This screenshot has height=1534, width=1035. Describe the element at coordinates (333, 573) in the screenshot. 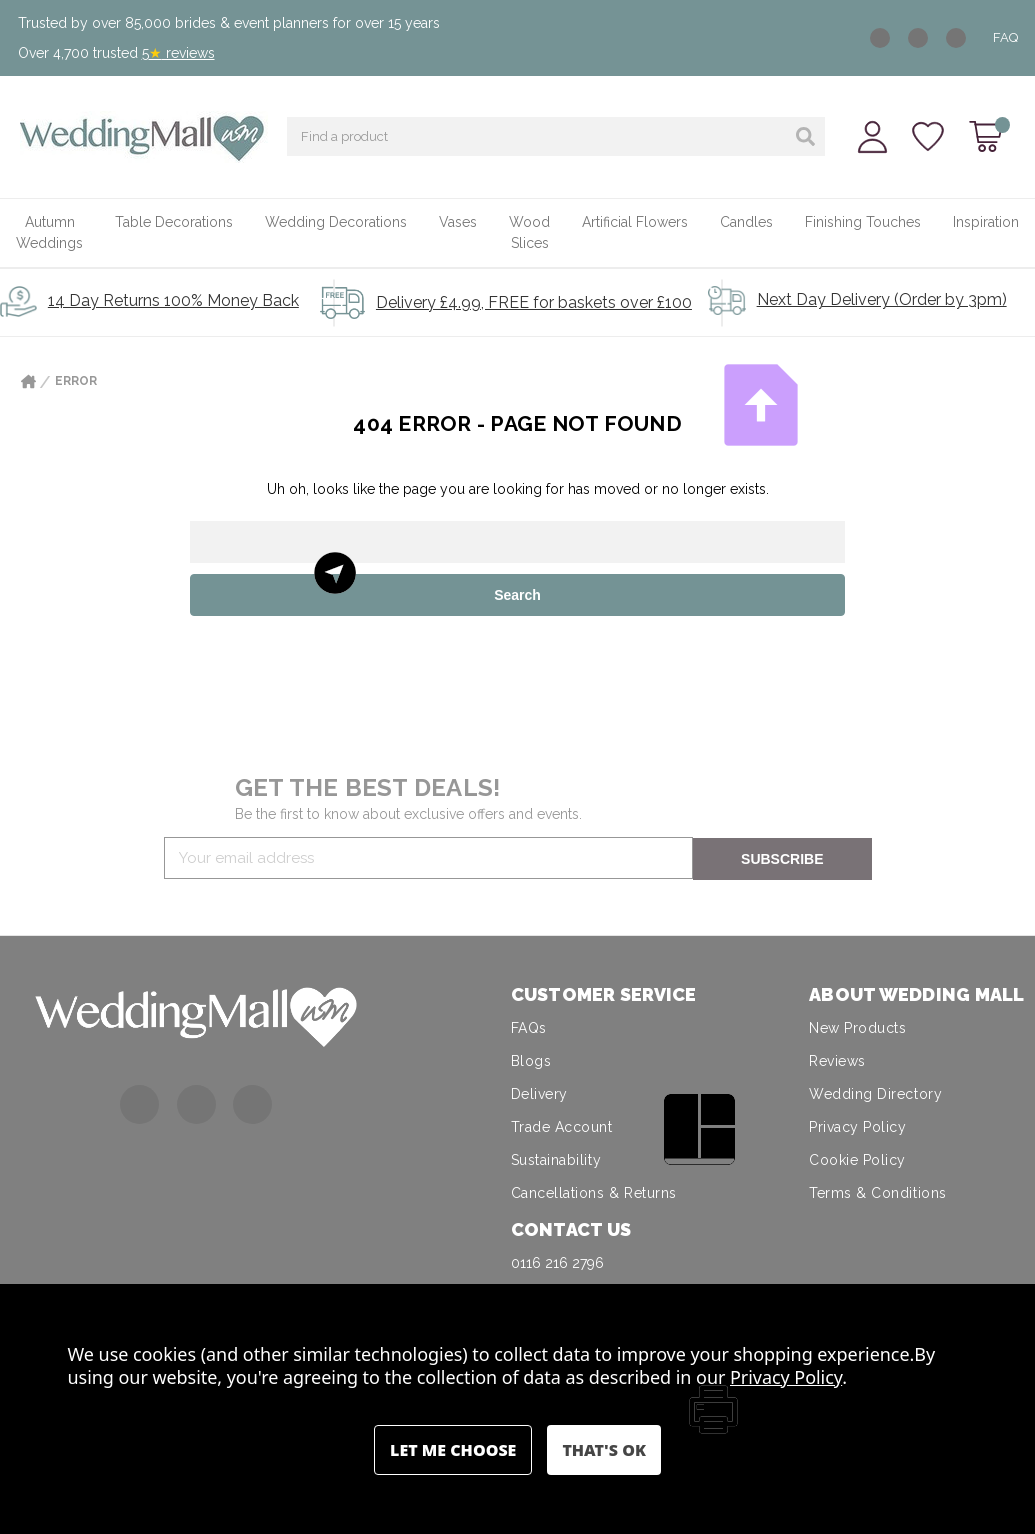

I see `open discover or explore feature` at that location.